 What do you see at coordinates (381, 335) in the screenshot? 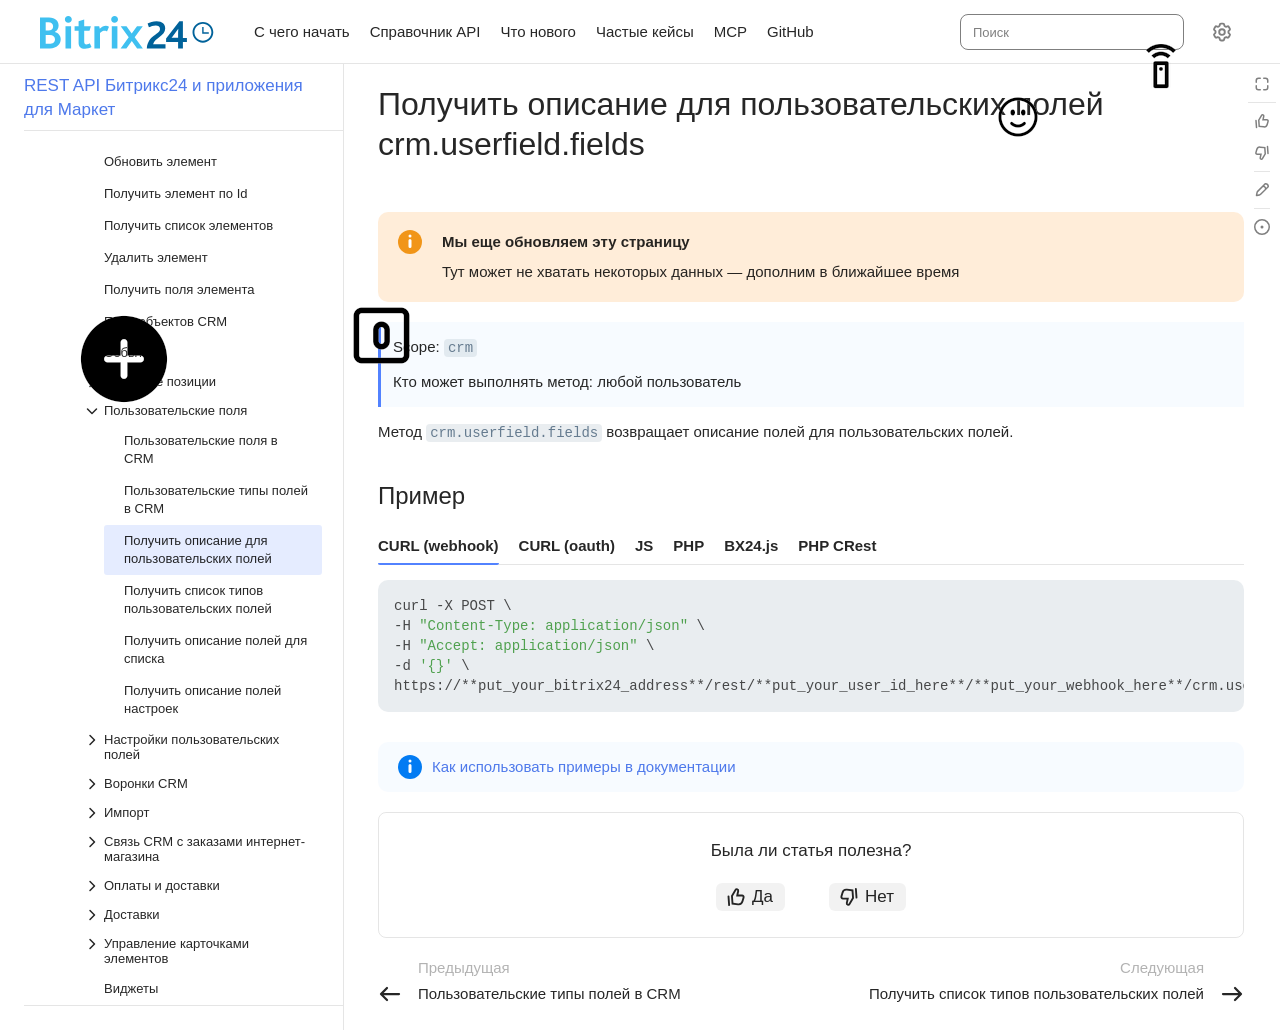
I see `indicates zero items or empty count` at bounding box center [381, 335].